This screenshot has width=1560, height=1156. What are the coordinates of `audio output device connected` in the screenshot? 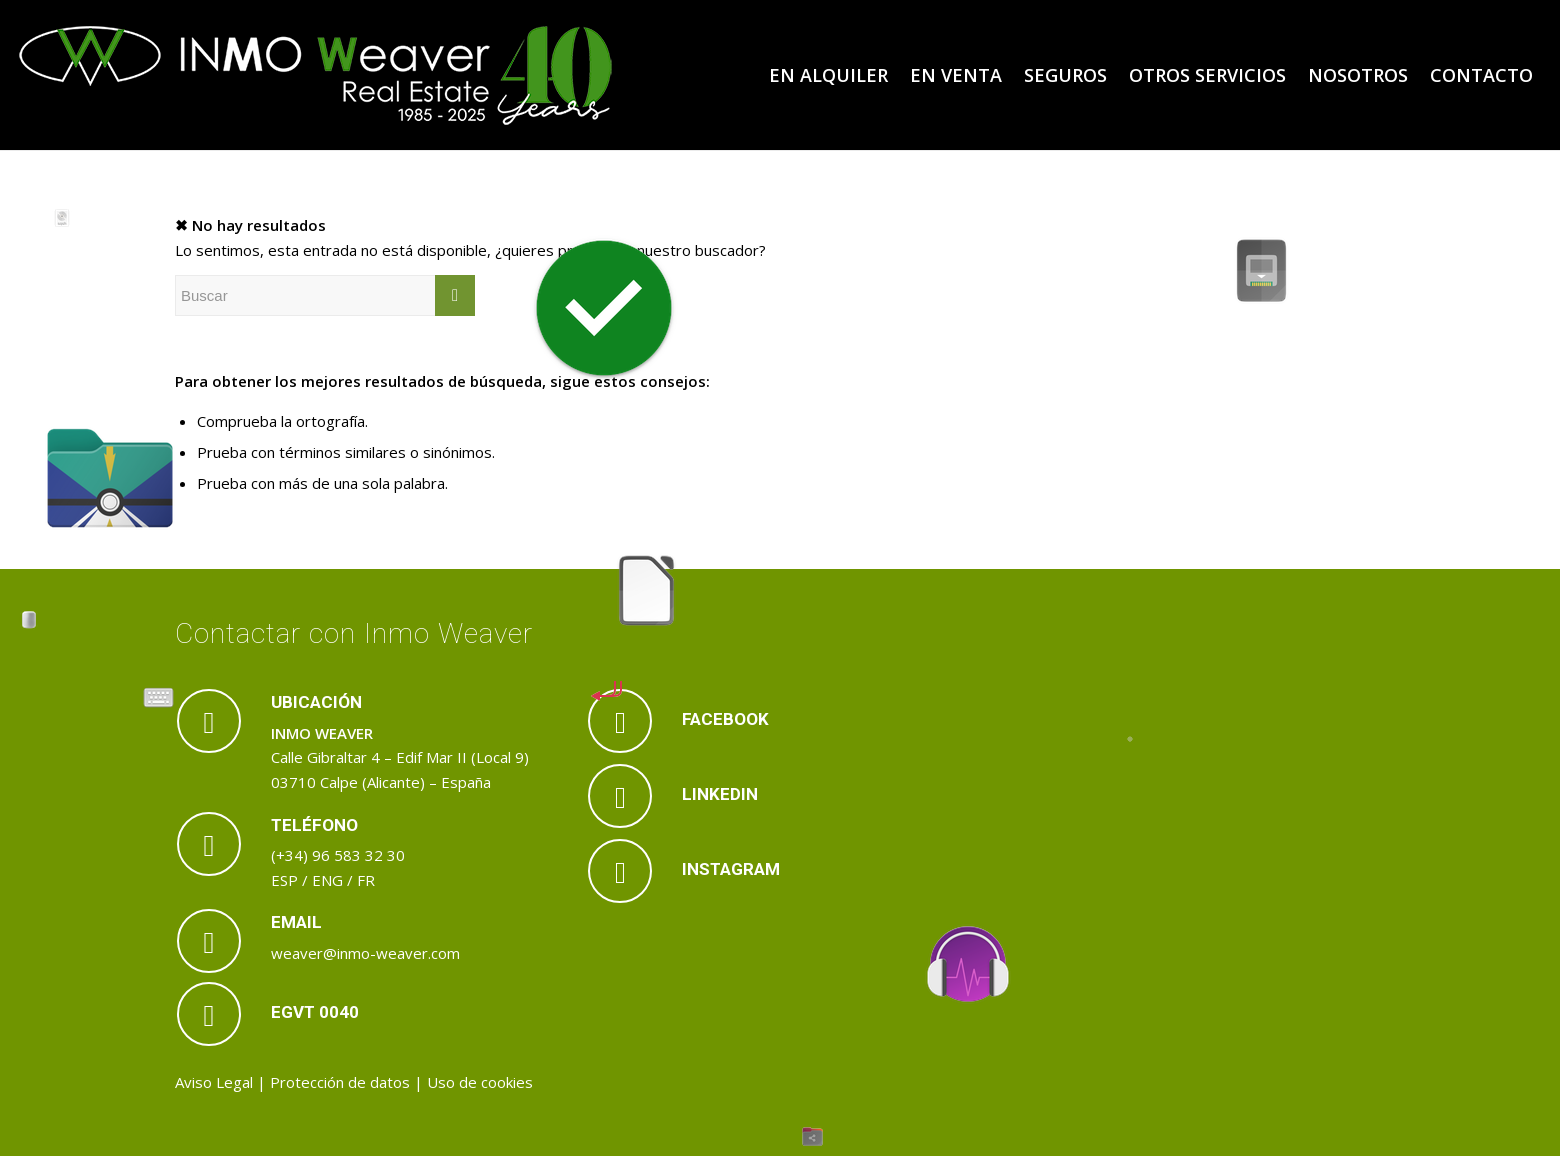 It's located at (968, 964).